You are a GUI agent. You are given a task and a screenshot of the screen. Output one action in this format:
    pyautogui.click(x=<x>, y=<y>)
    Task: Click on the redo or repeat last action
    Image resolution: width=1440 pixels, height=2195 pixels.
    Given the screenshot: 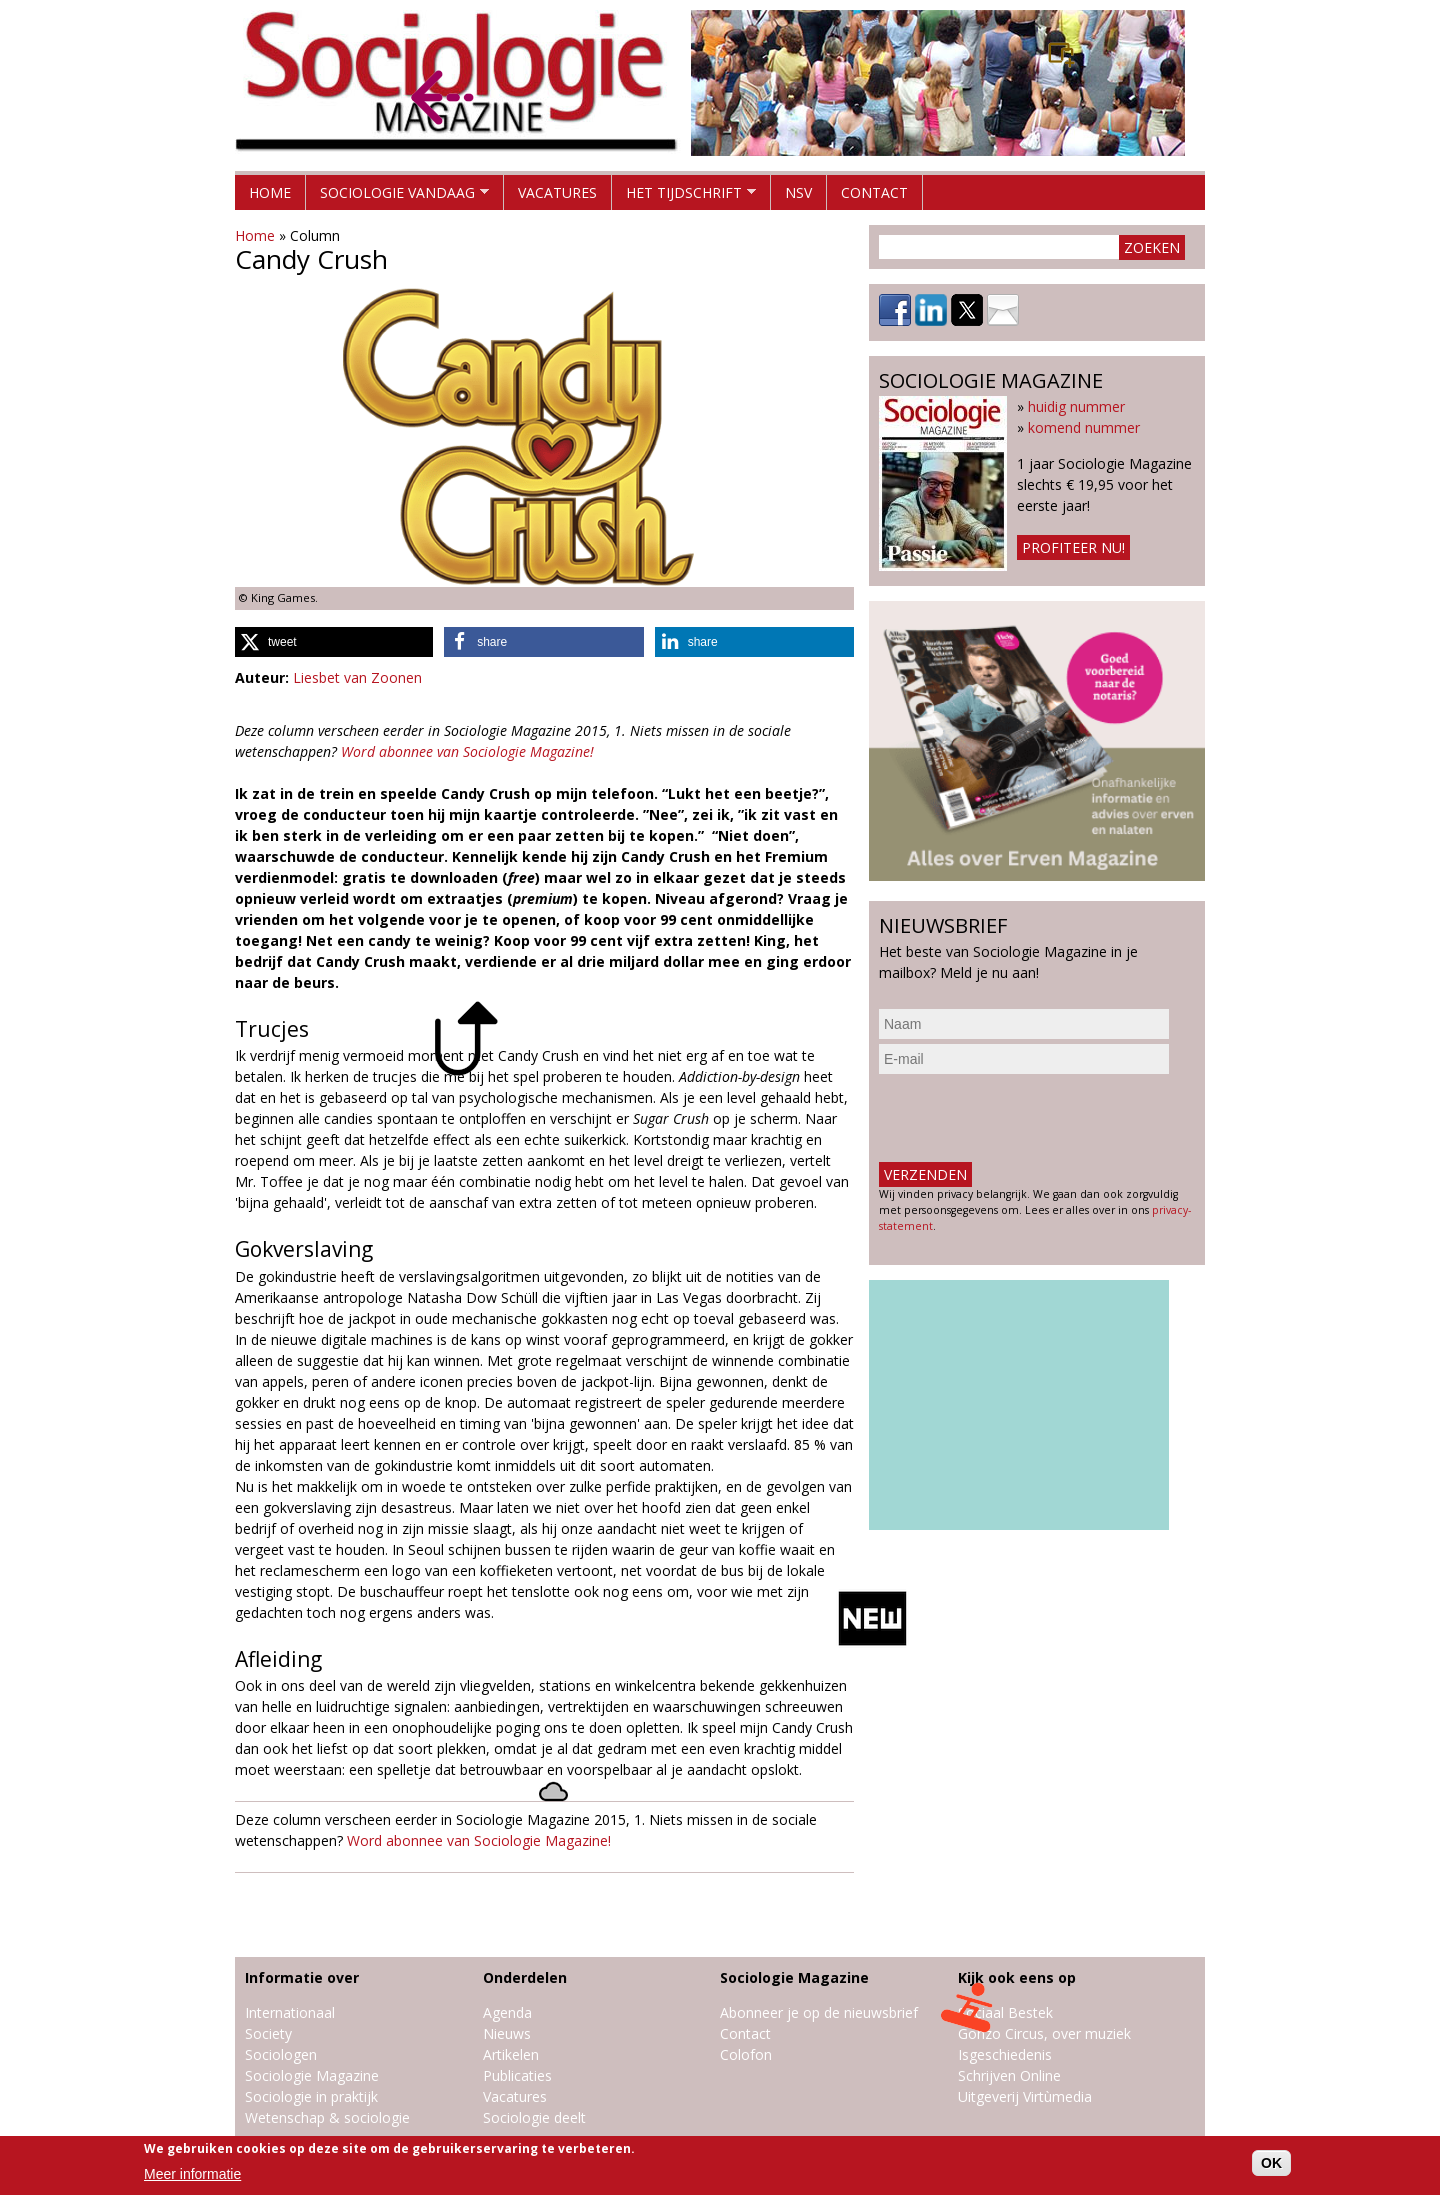 What is the action you would take?
    pyautogui.click(x=463, y=1038)
    